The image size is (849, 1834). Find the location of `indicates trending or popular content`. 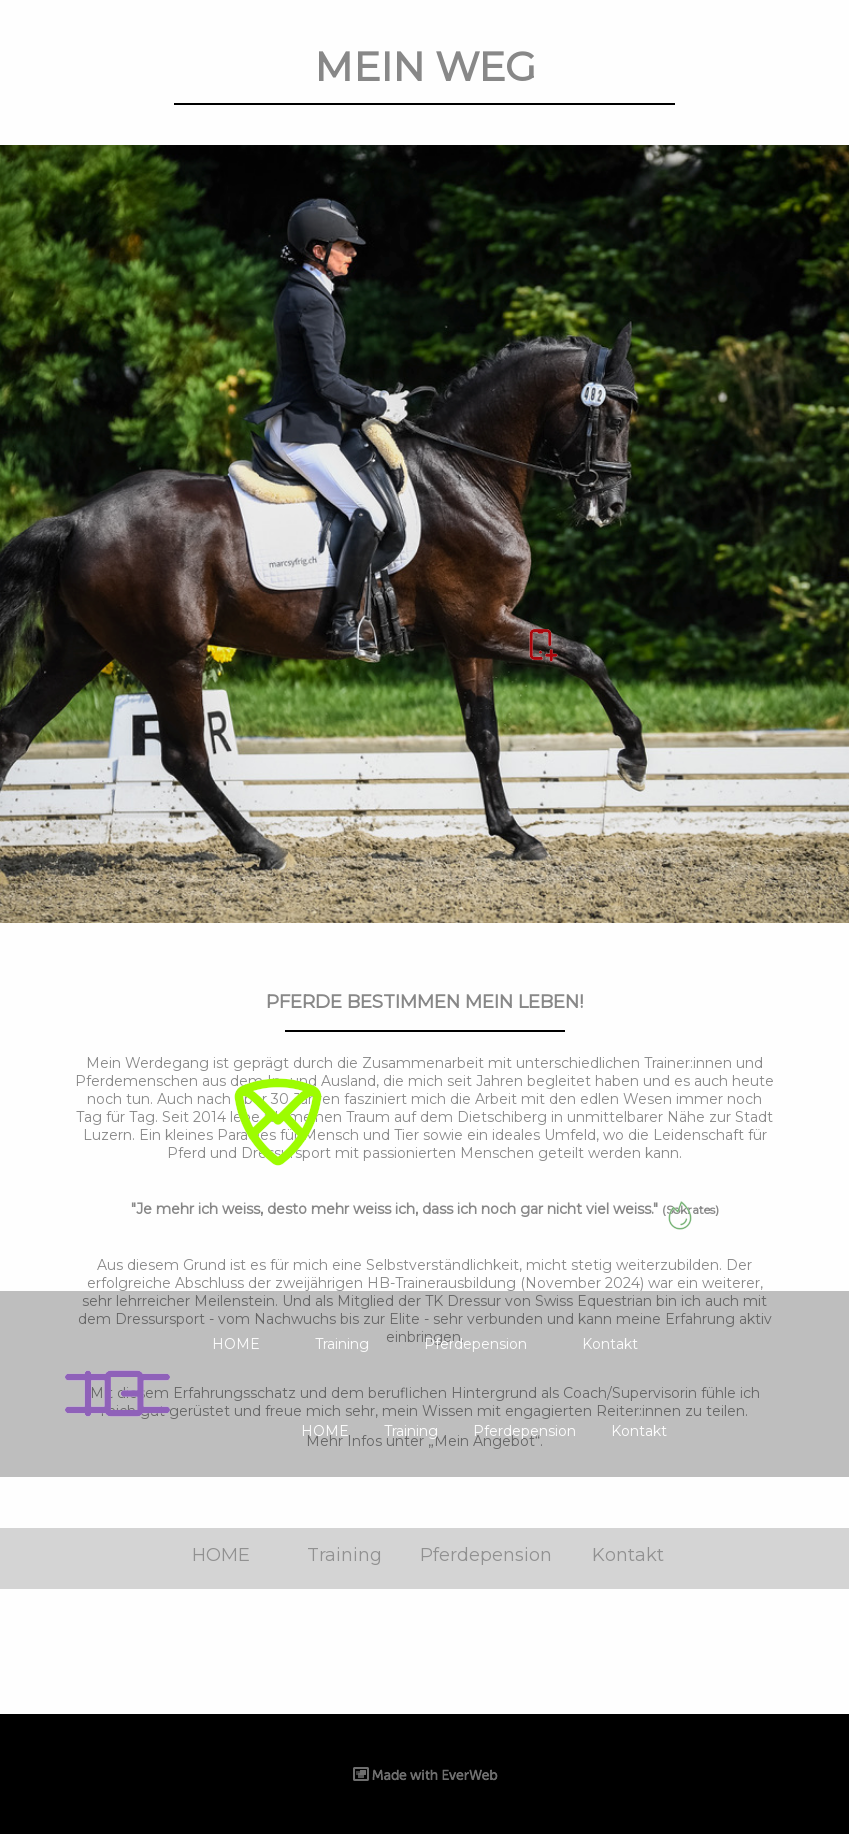

indicates trending or popular content is located at coordinates (680, 1216).